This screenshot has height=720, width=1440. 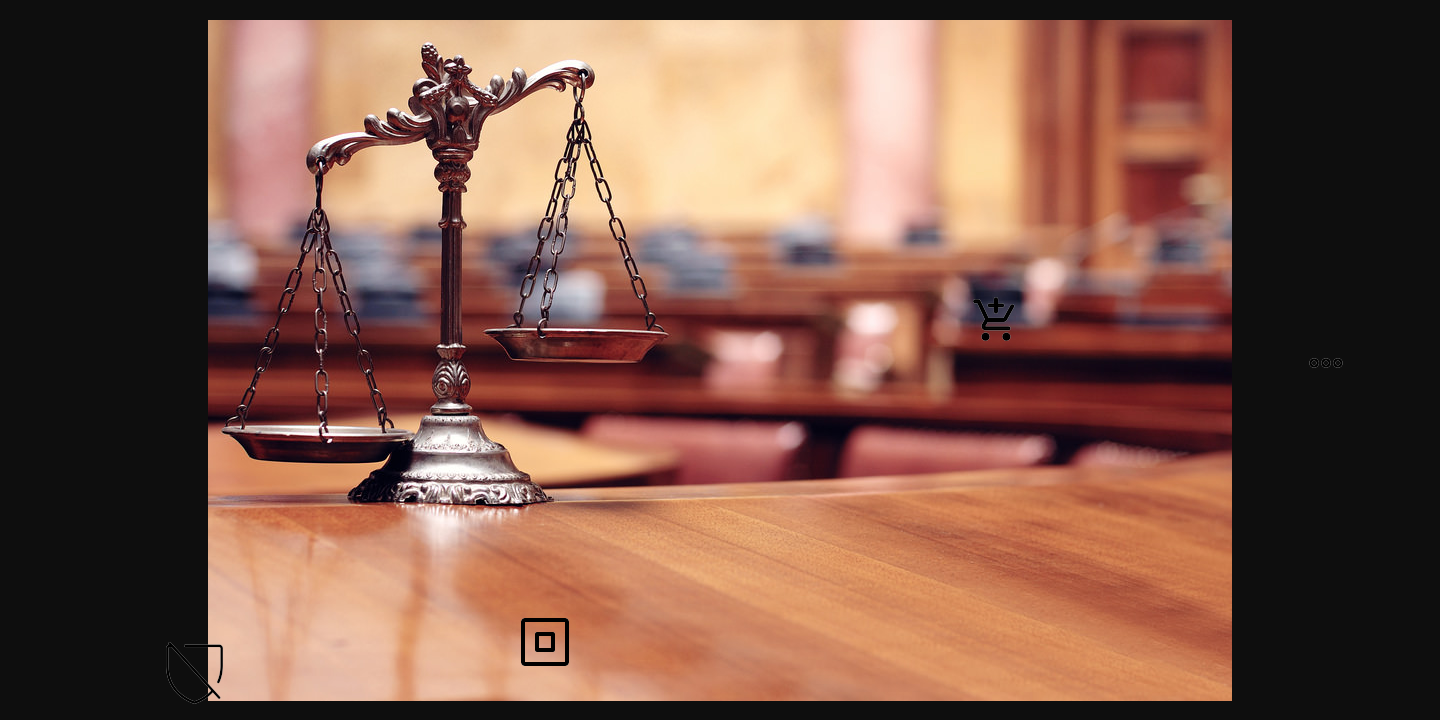 I want to click on square payment or point-of-sale app, so click(x=545, y=642).